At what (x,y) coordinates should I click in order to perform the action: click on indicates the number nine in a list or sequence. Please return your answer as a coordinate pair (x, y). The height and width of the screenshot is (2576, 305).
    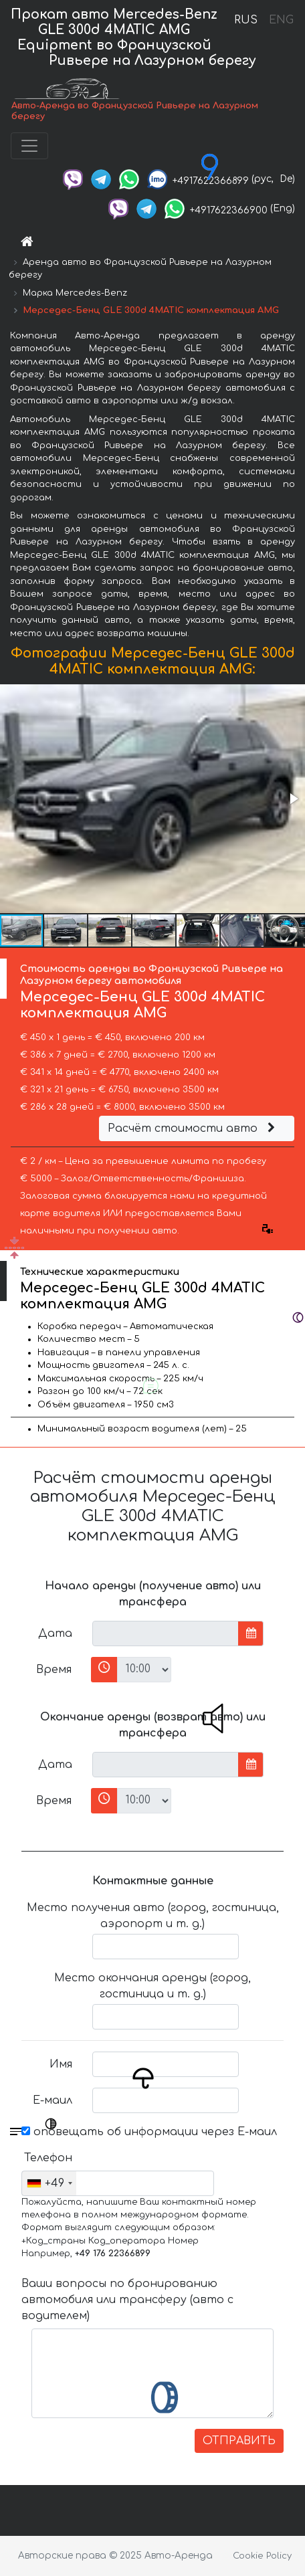
    Looking at the image, I should click on (209, 167).